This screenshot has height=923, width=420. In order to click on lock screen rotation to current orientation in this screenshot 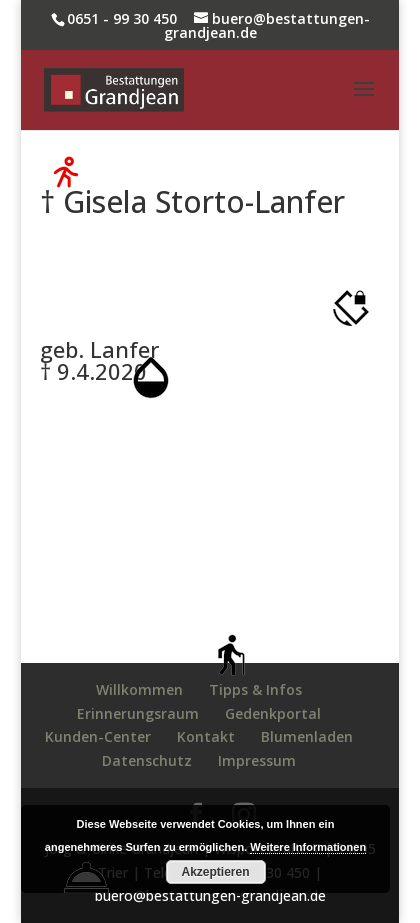, I will do `click(351, 307)`.